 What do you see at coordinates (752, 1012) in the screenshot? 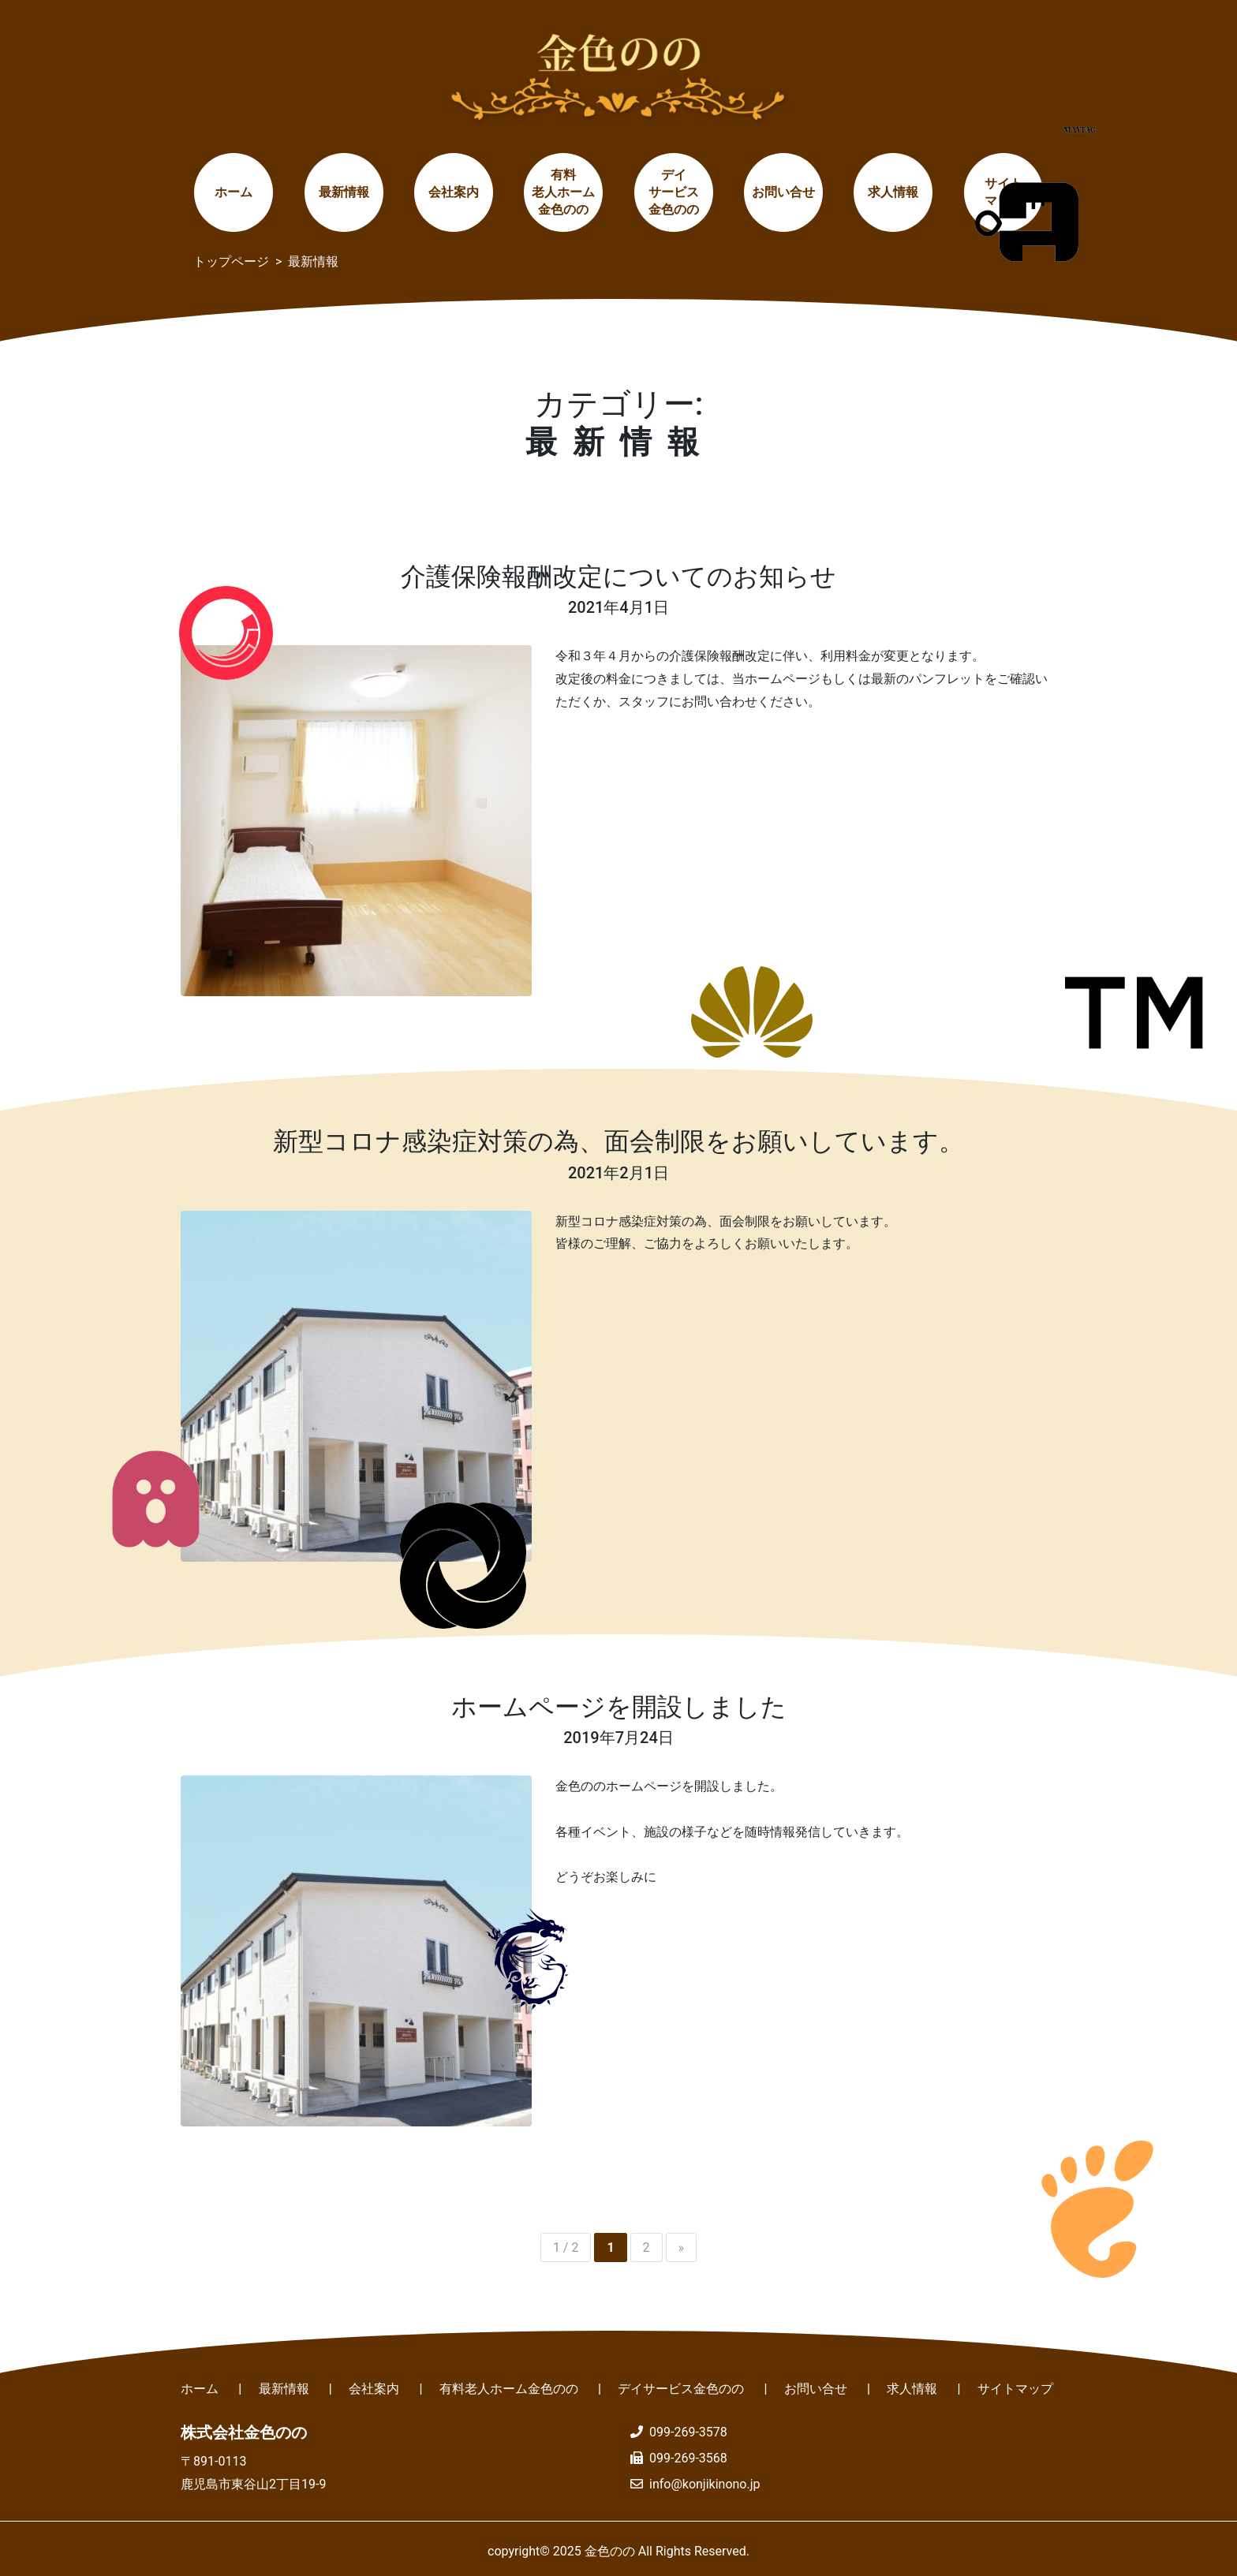
I see `Huawei brand logo` at bounding box center [752, 1012].